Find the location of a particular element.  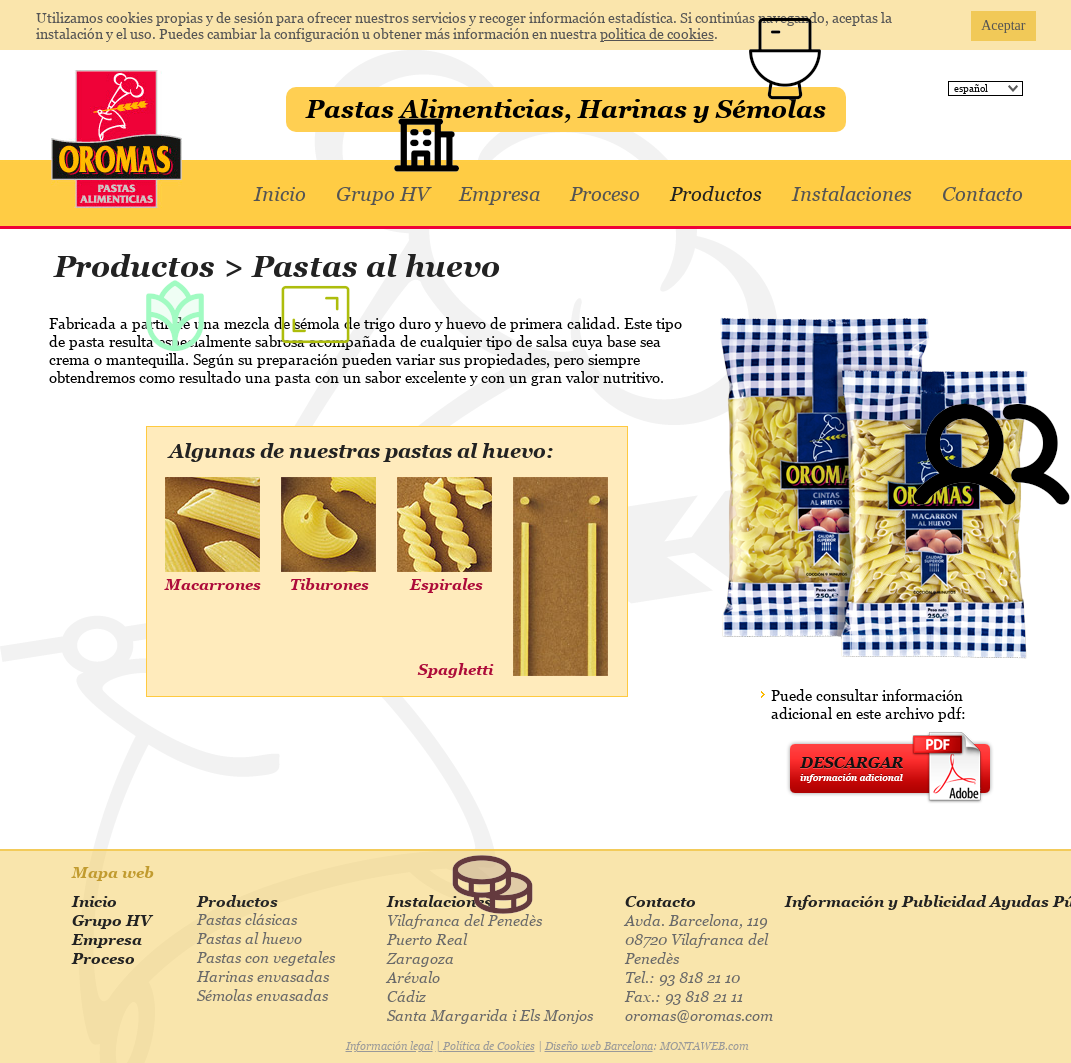

view office or workplace location is located at coordinates (425, 145).